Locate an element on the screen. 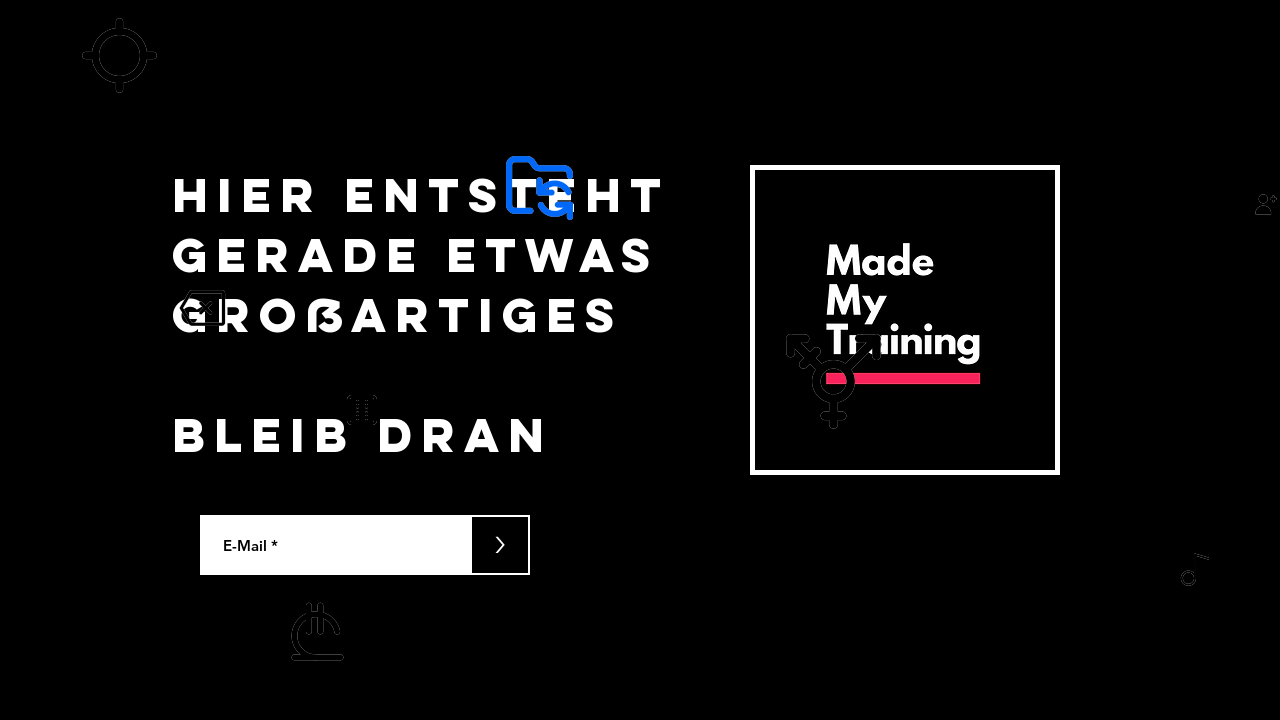  indicates georgian lari currency is located at coordinates (317, 631).